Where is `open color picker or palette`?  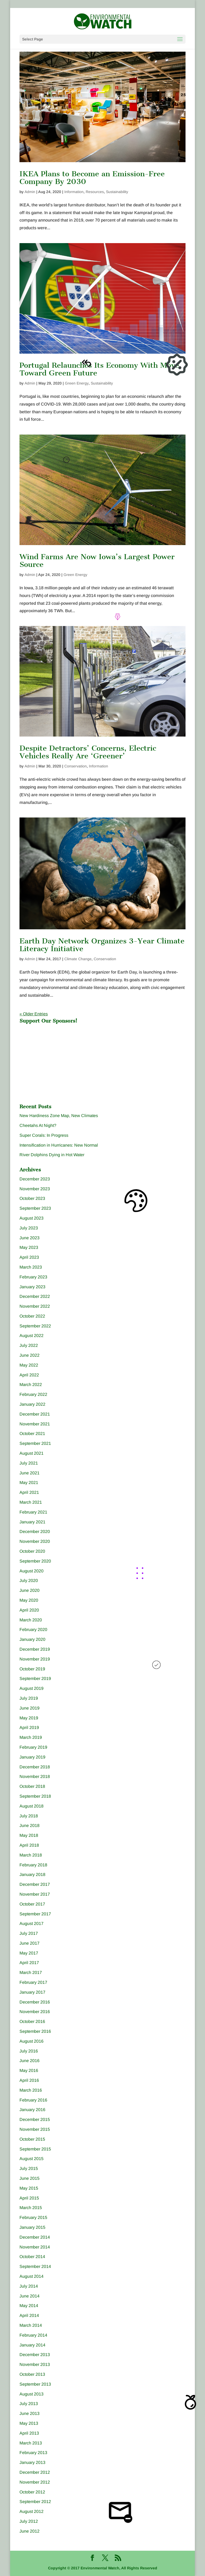
open color picker or palette is located at coordinates (136, 1201).